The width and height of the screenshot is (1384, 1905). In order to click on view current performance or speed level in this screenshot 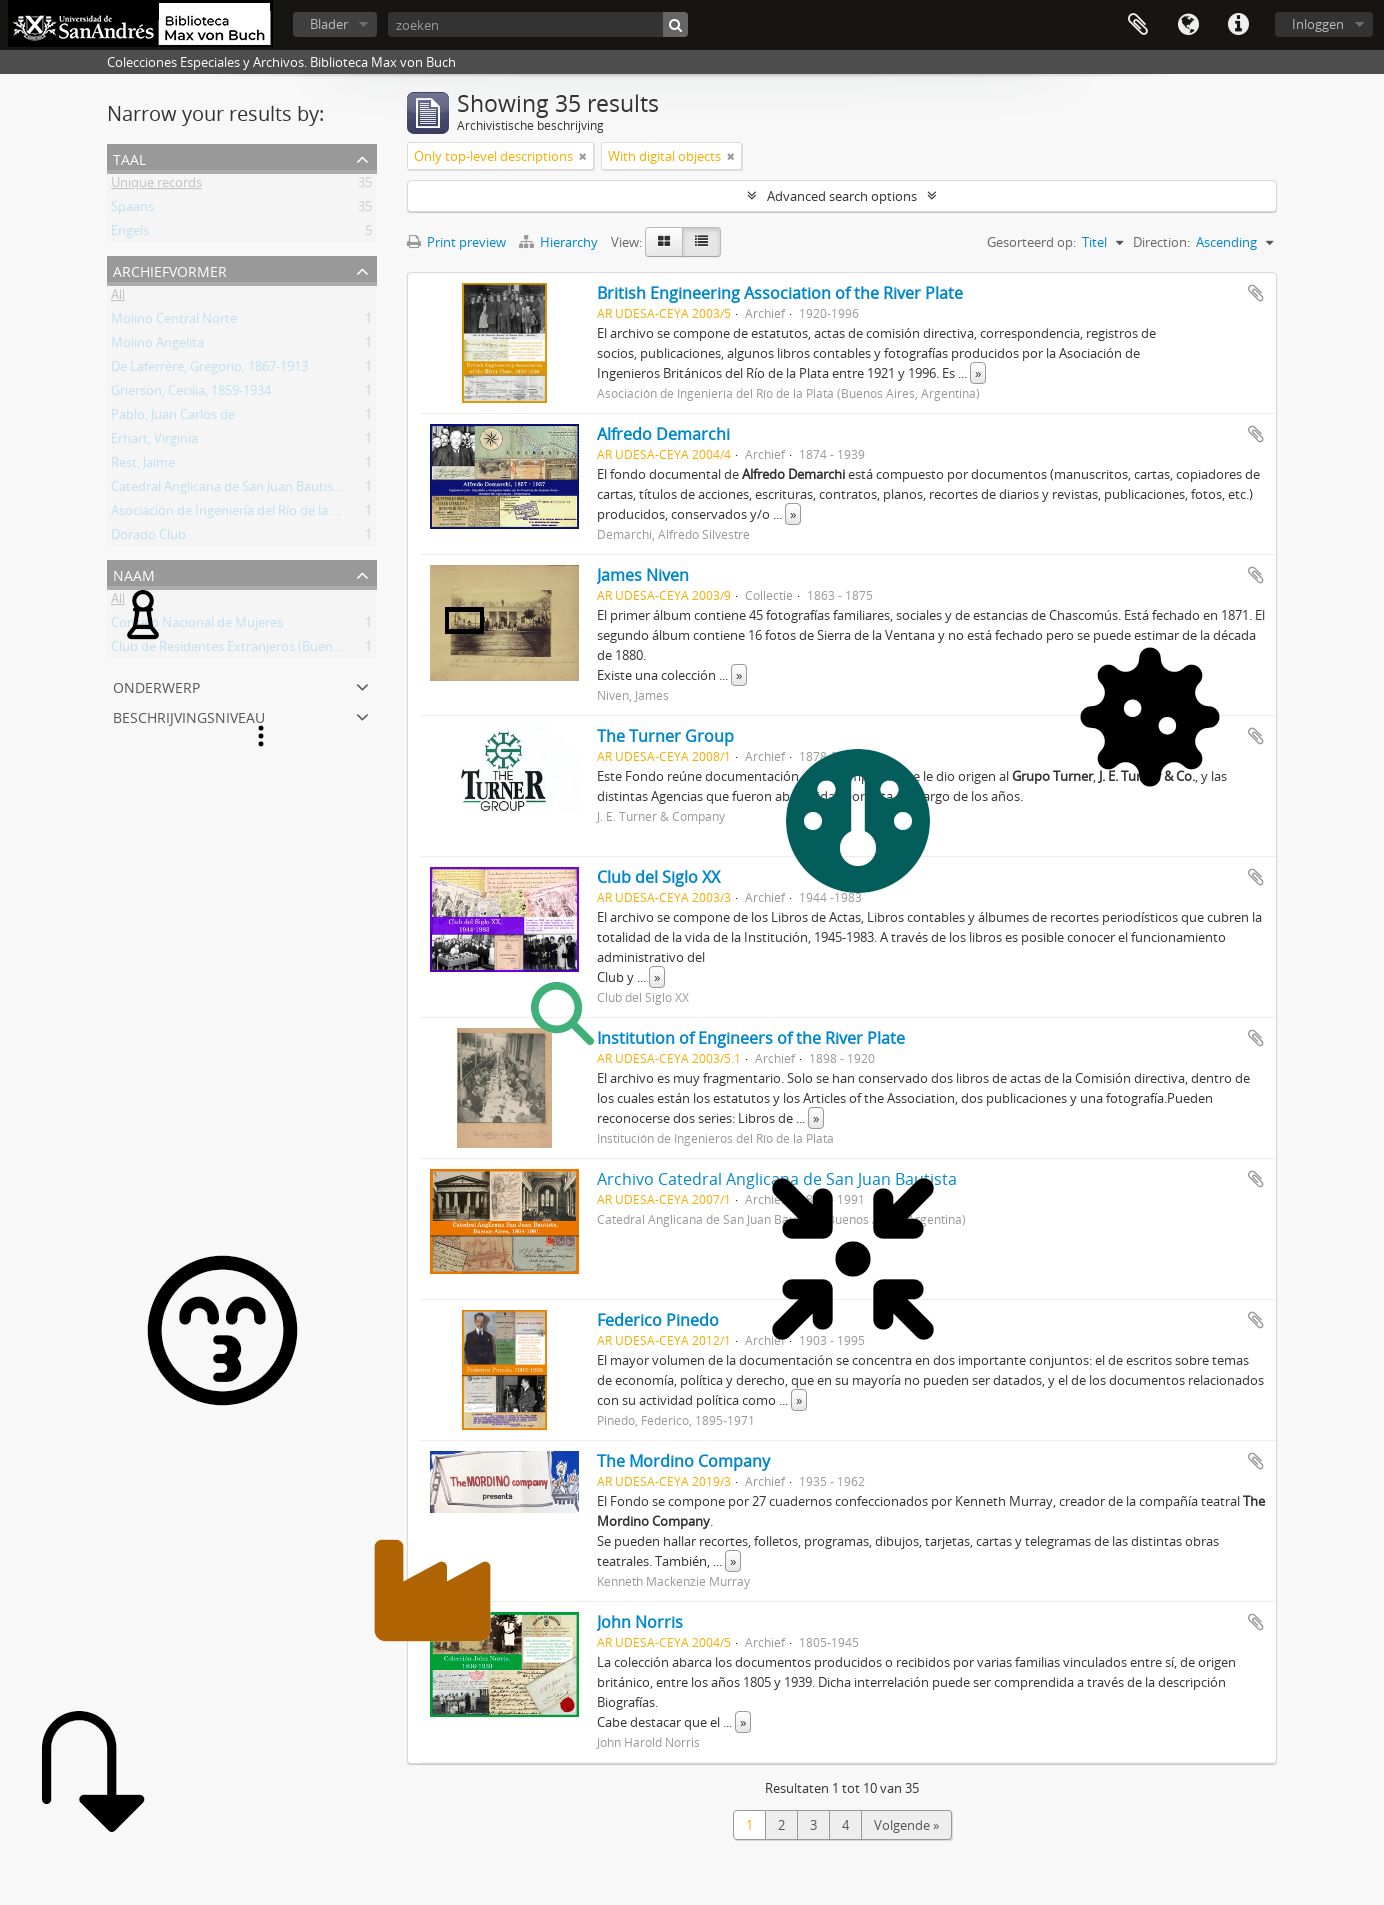, I will do `click(858, 821)`.